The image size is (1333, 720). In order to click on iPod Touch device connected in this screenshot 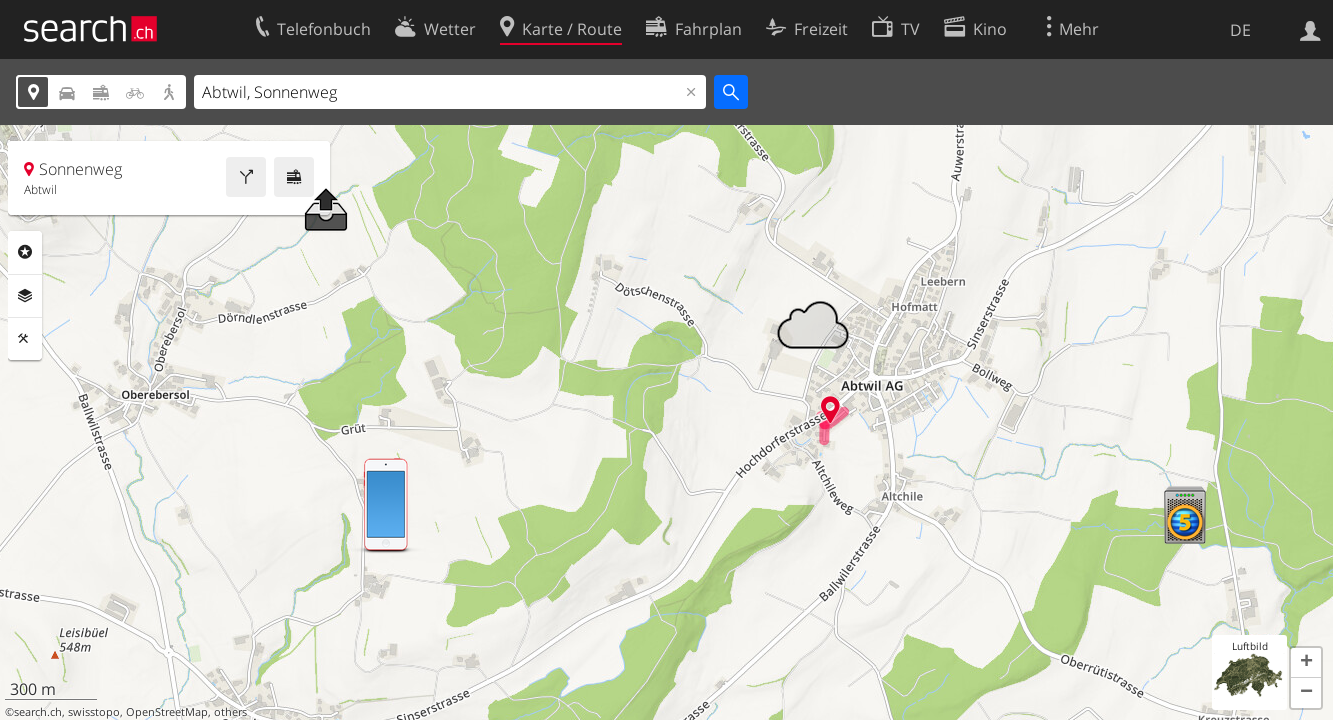, I will do `click(386, 506)`.